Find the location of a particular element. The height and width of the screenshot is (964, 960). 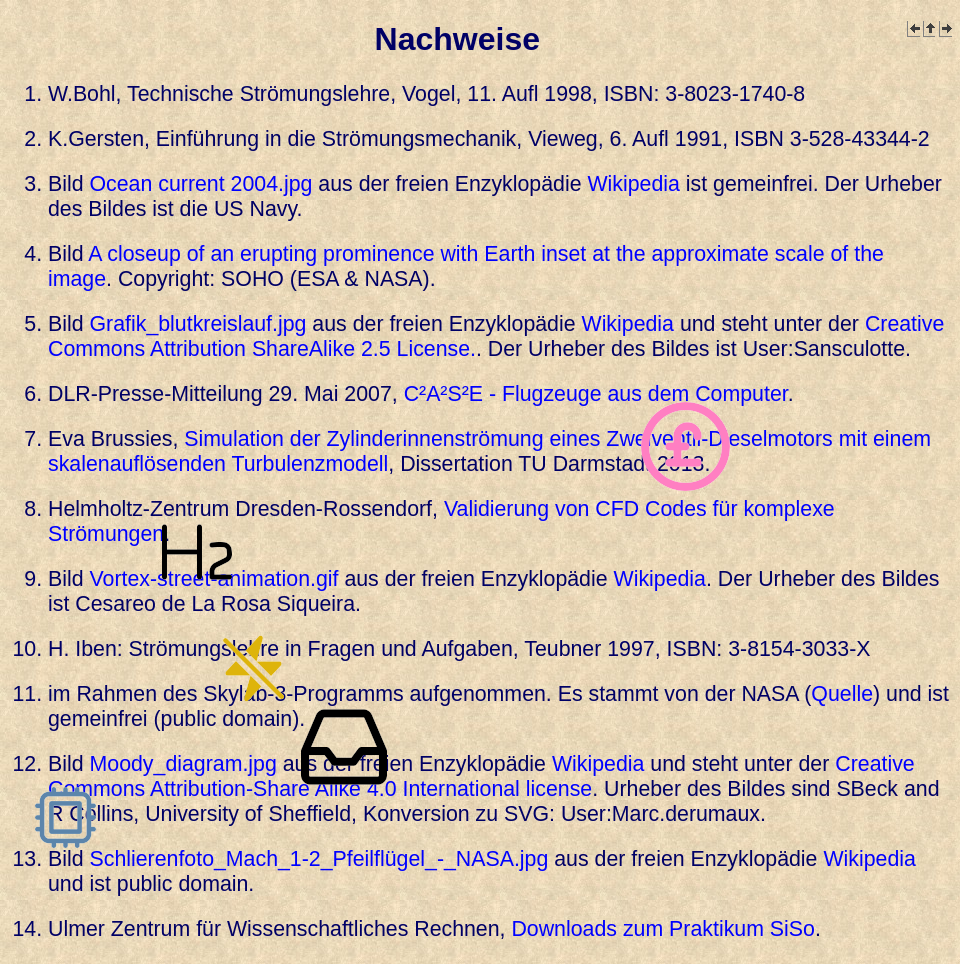

view balance in british pounds is located at coordinates (685, 446).